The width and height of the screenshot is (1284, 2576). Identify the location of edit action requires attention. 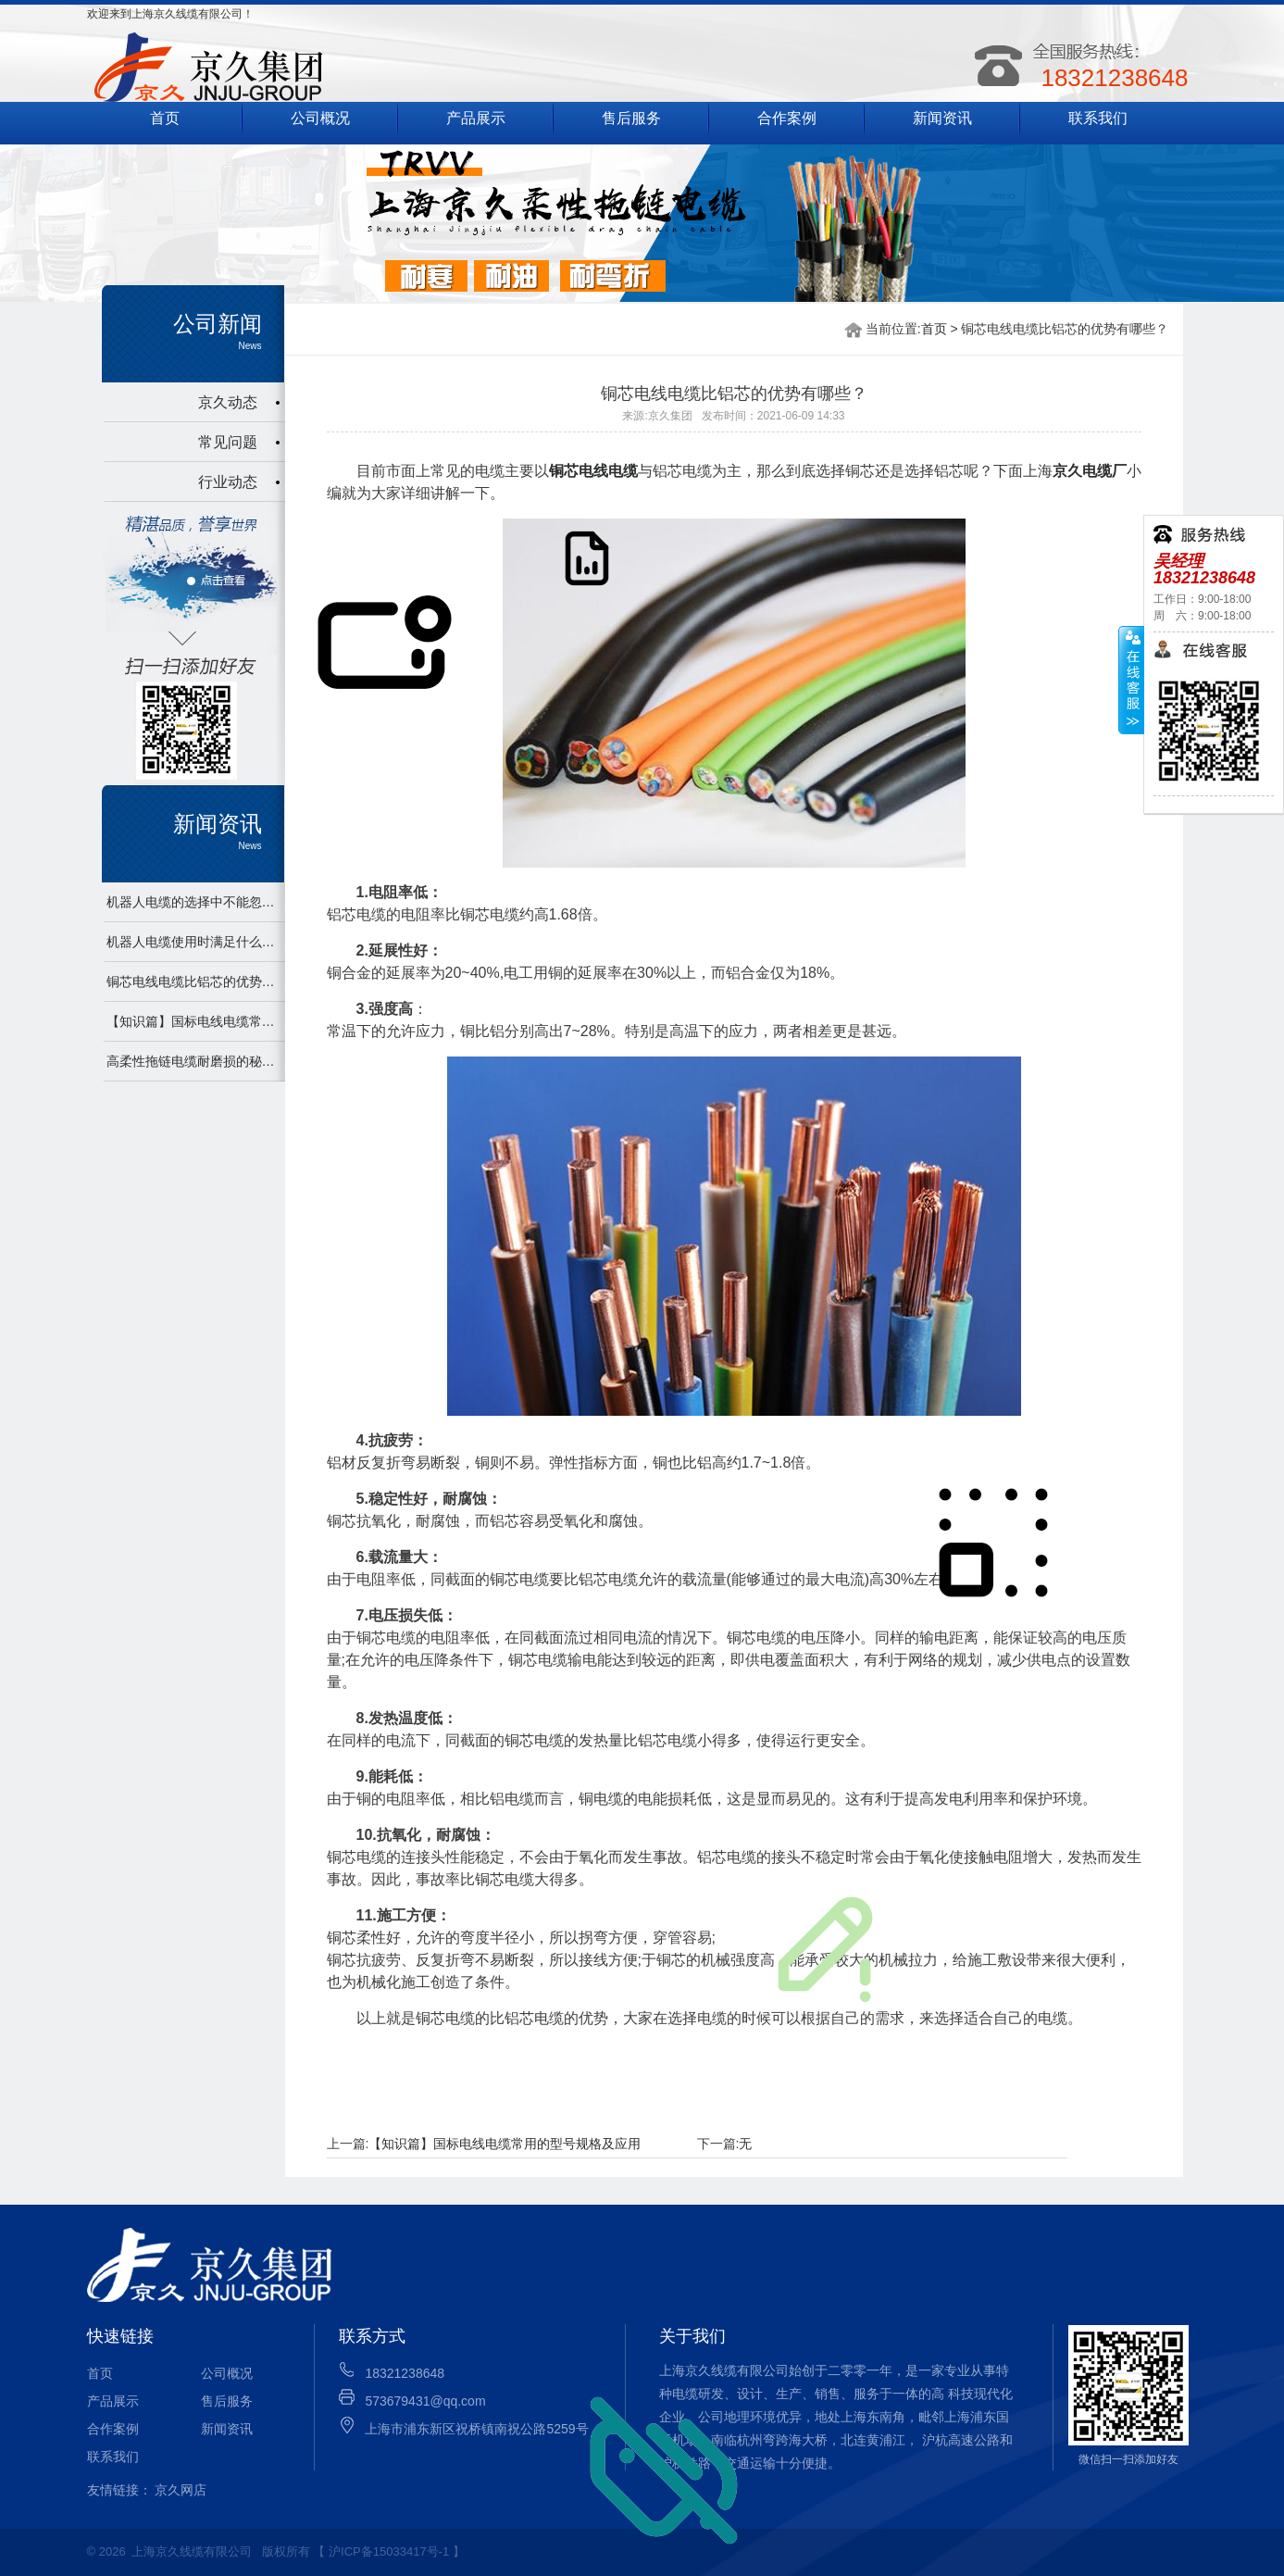
(827, 1942).